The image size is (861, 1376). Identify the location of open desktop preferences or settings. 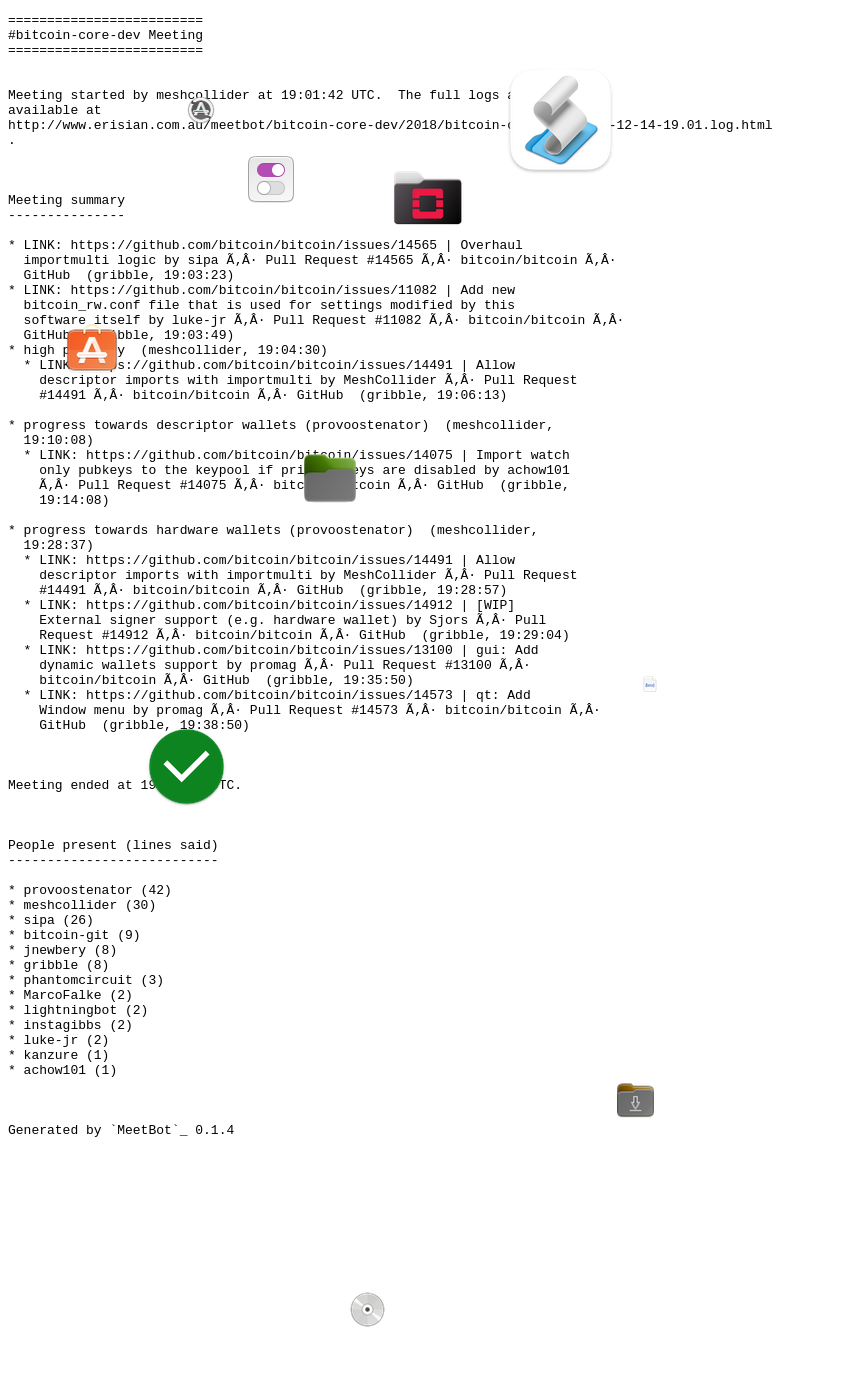
(271, 179).